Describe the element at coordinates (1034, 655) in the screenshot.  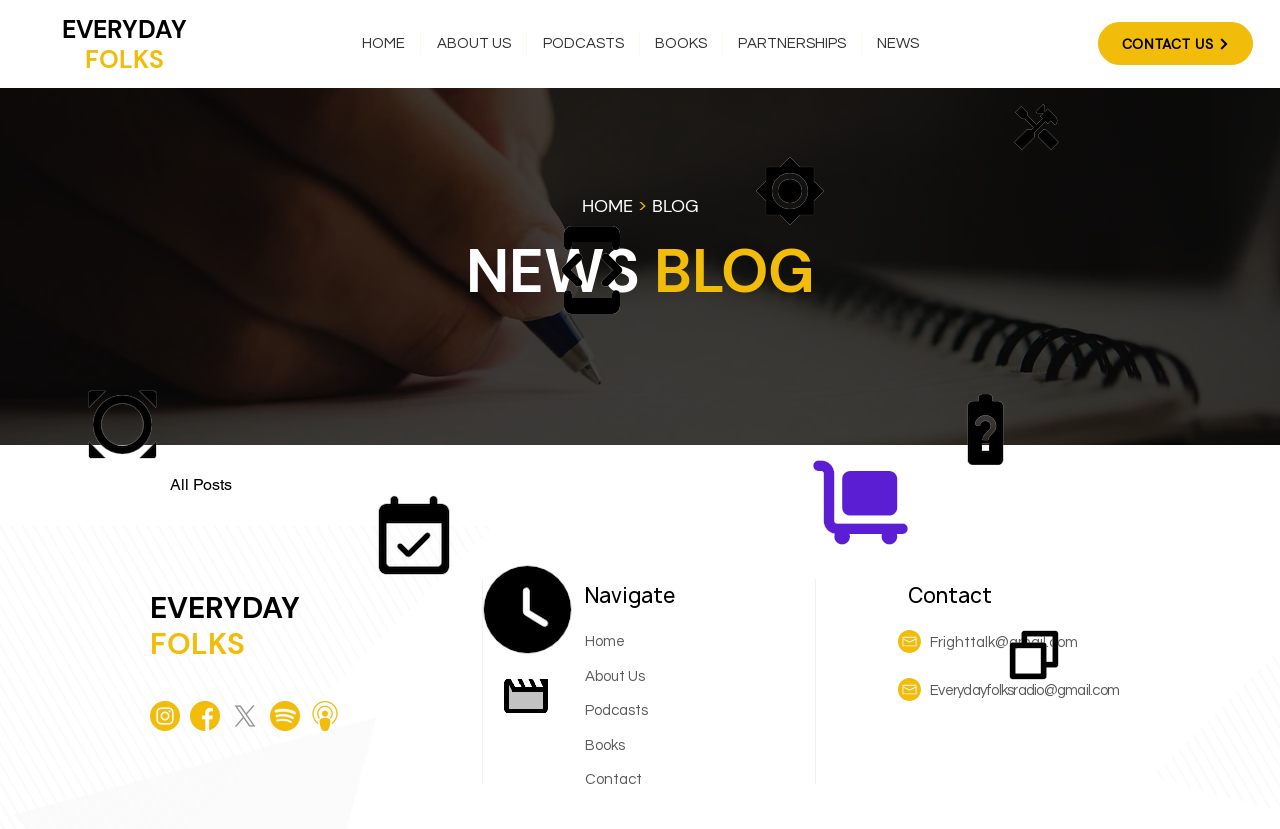
I see `copy to clipboard` at that location.